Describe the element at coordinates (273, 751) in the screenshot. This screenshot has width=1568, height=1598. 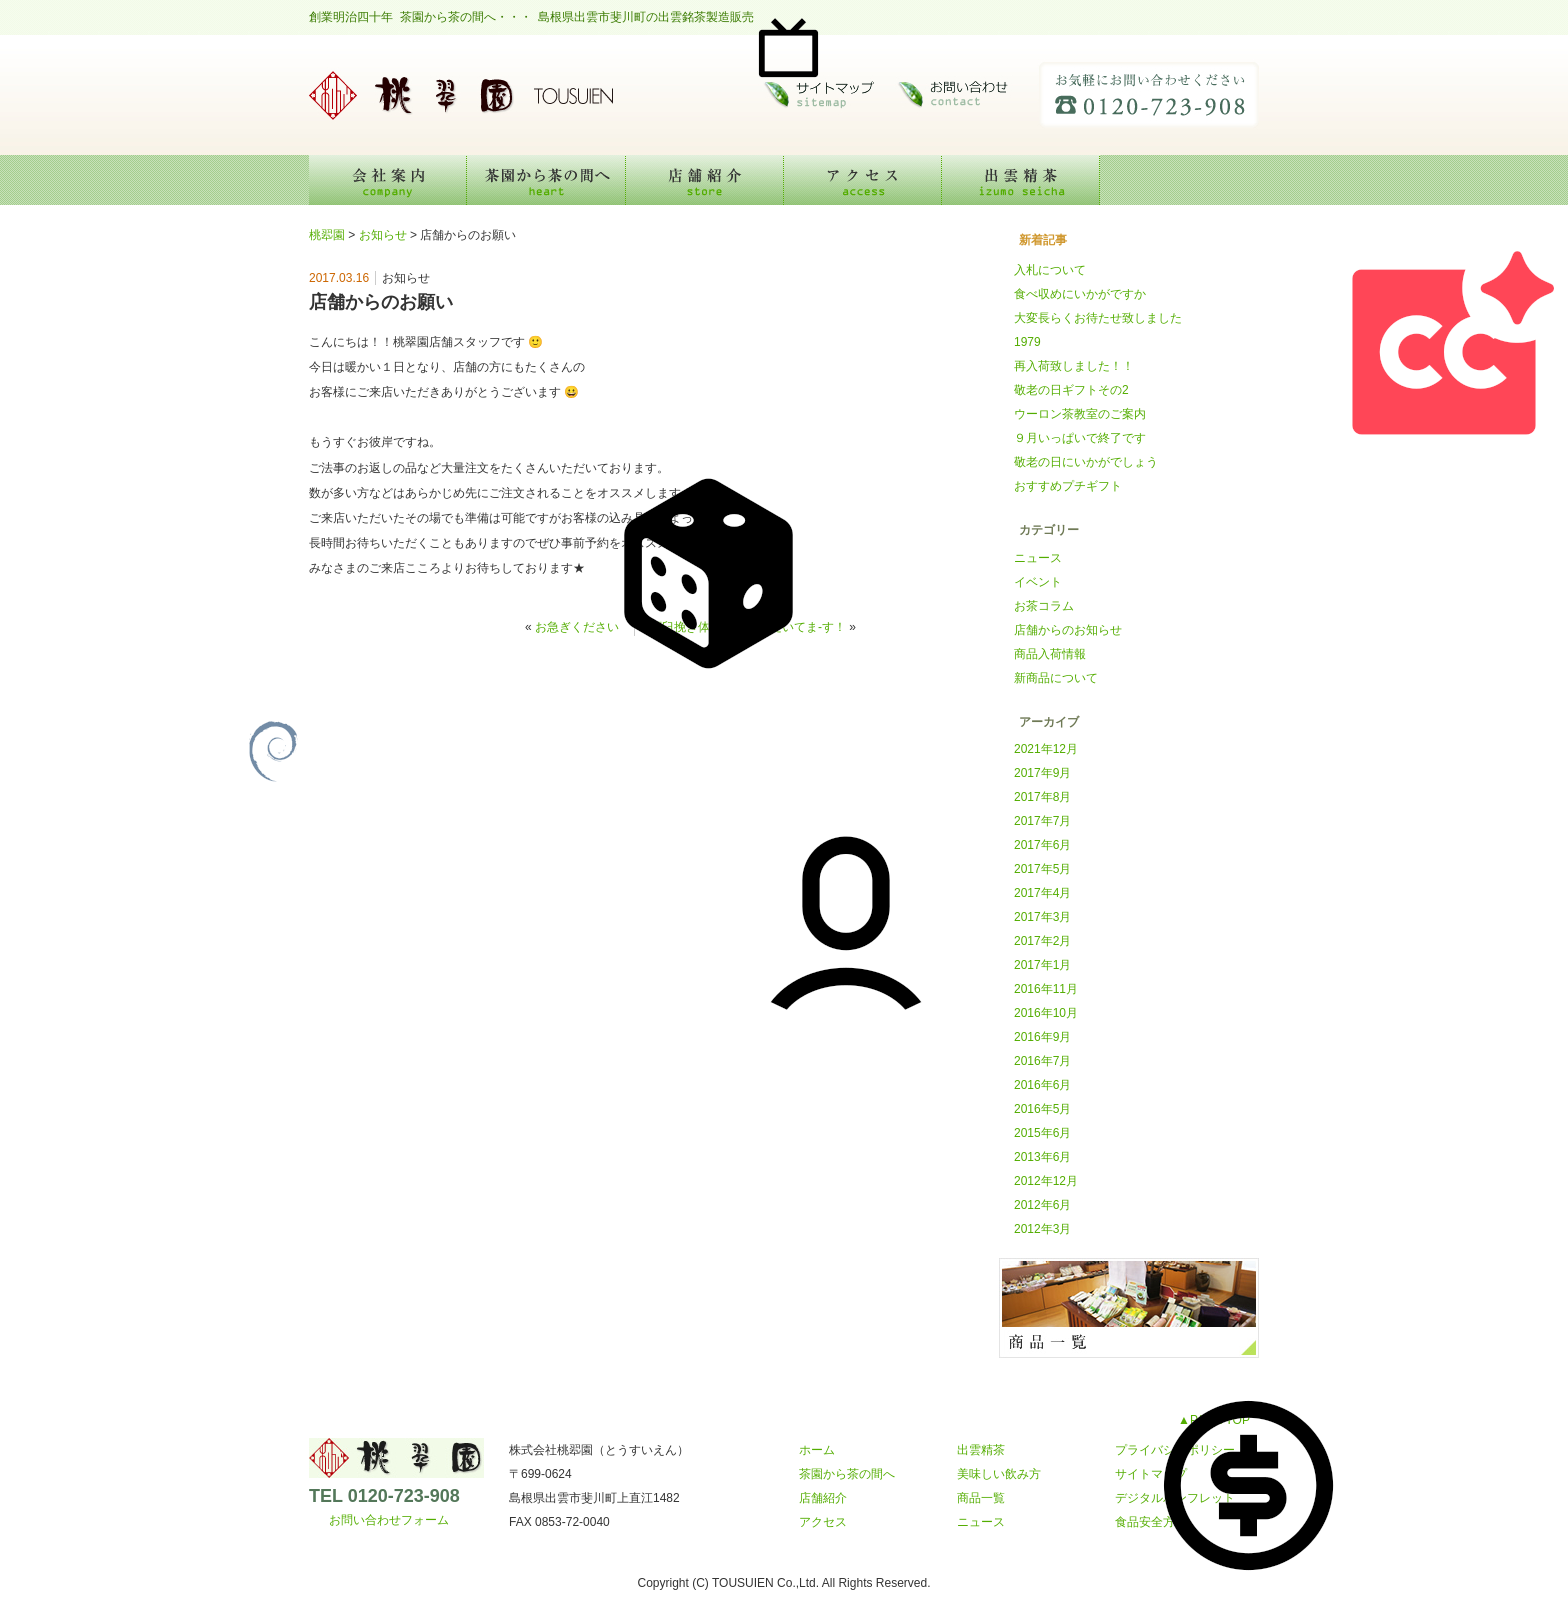
I see `debian linux operating system logo` at that location.